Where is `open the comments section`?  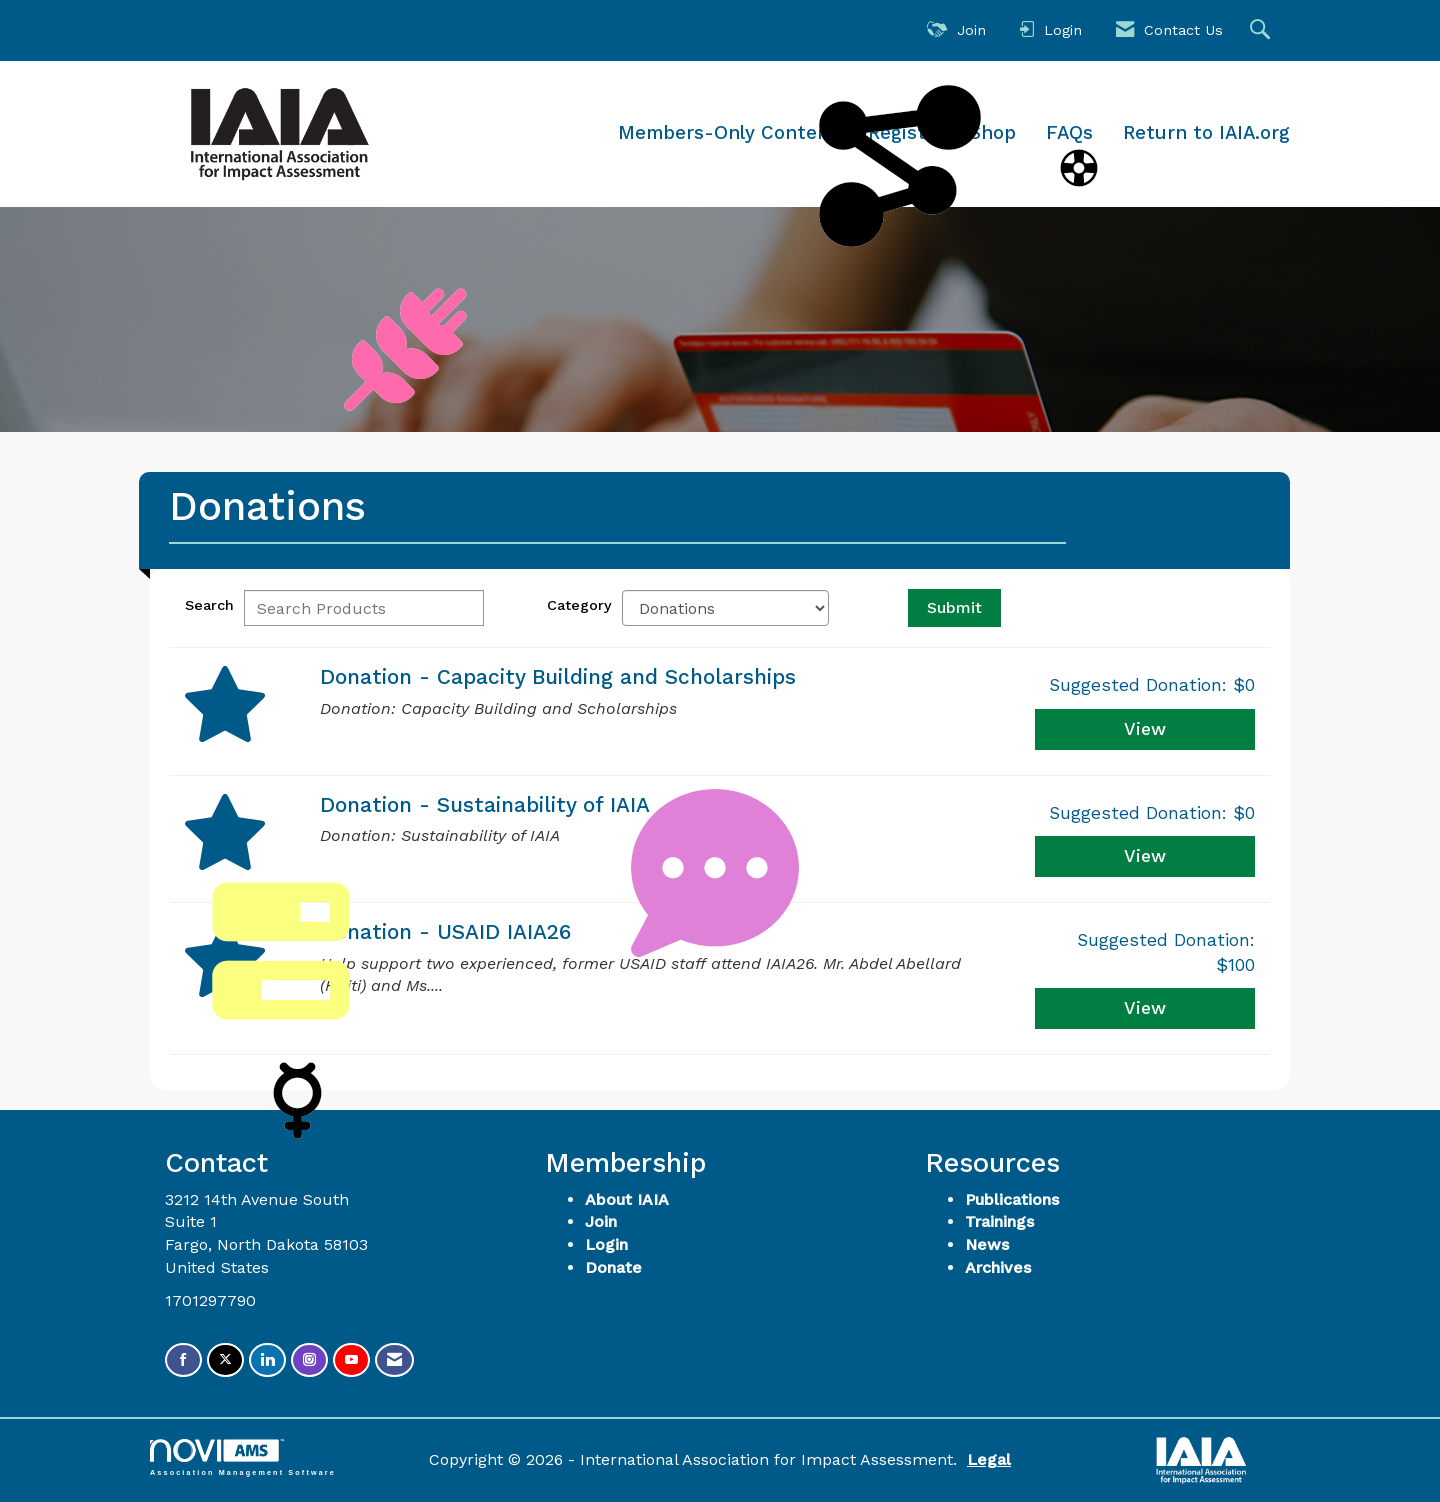
open the comments section is located at coordinates (715, 873).